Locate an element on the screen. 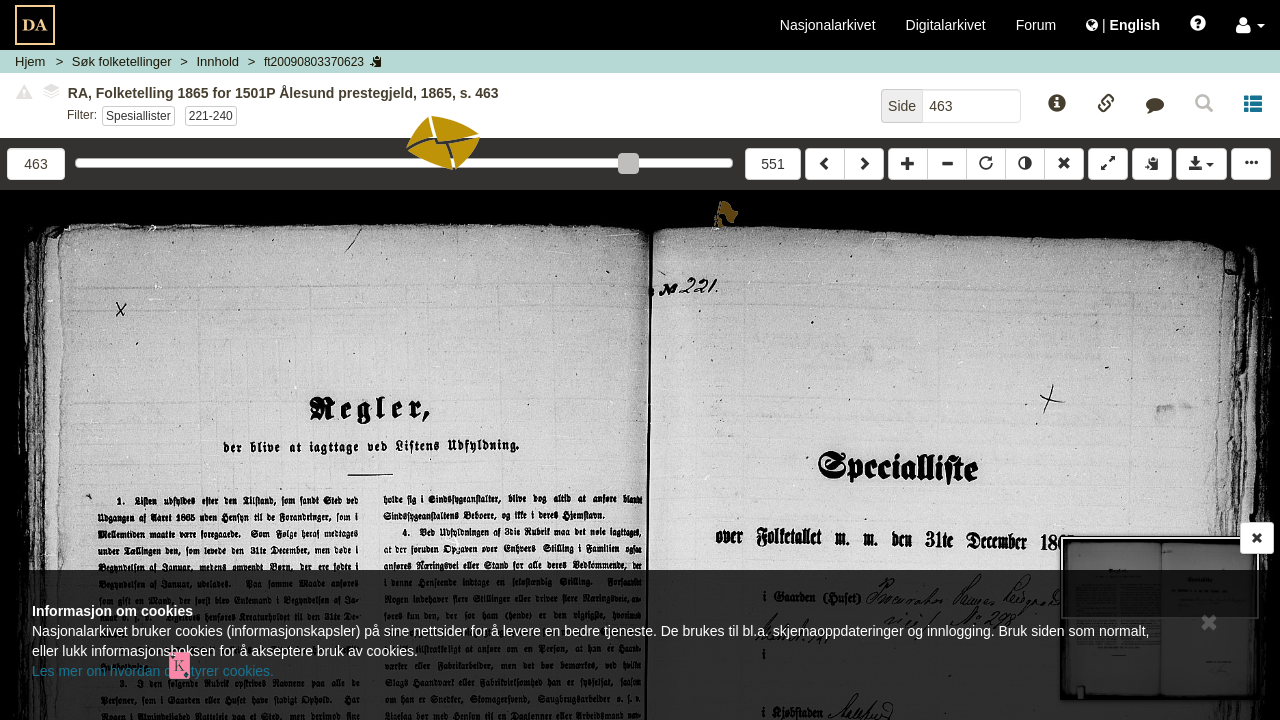 This screenshot has height=720, width=1280. declare a truce or ceasefire in game is located at coordinates (726, 214).